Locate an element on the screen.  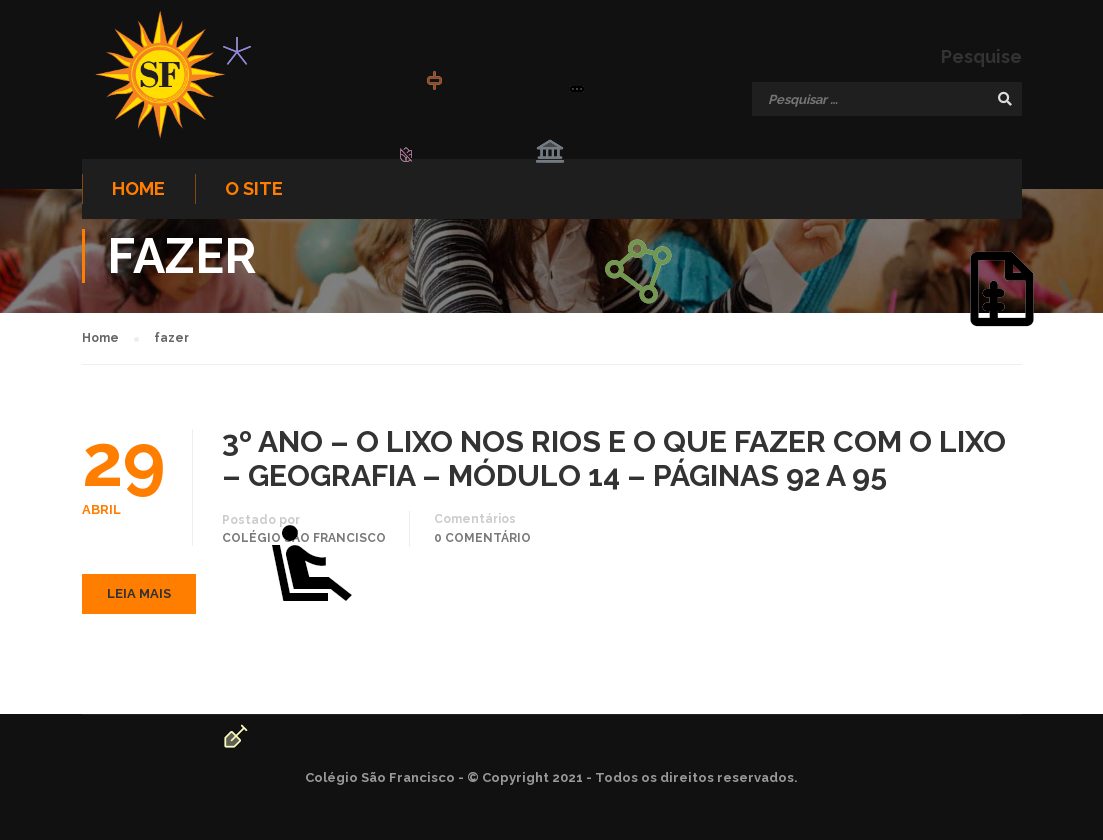
access compressed or archived files is located at coordinates (1002, 289).